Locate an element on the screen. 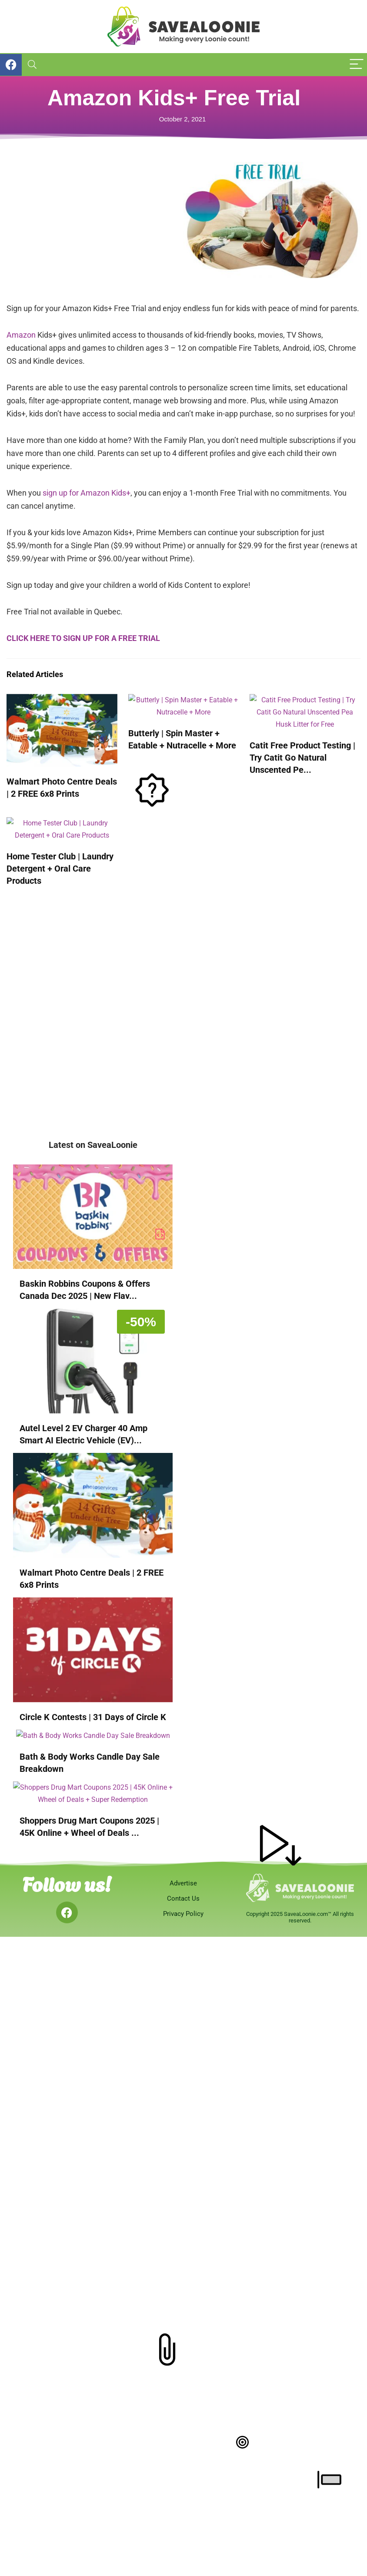  set a goal or target is located at coordinates (242, 2442).